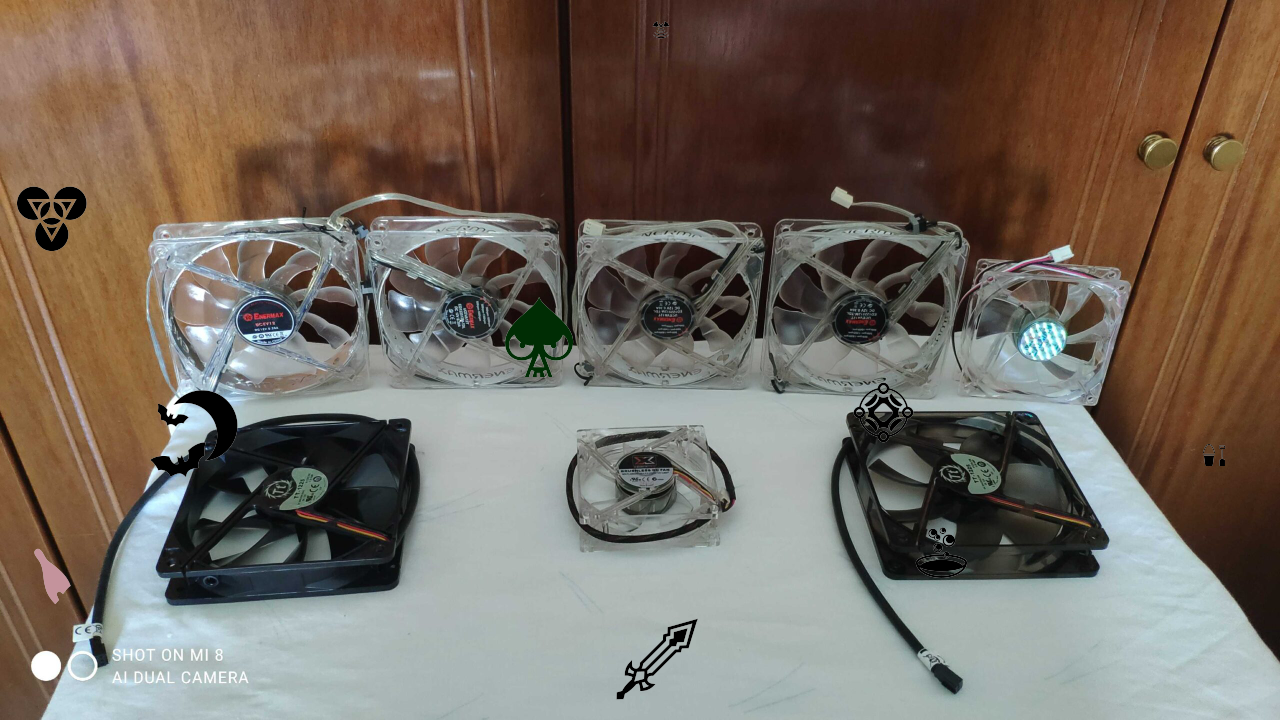  Describe the element at coordinates (883, 412) in the screenshot. I see `network or connection hub icon` at that location.